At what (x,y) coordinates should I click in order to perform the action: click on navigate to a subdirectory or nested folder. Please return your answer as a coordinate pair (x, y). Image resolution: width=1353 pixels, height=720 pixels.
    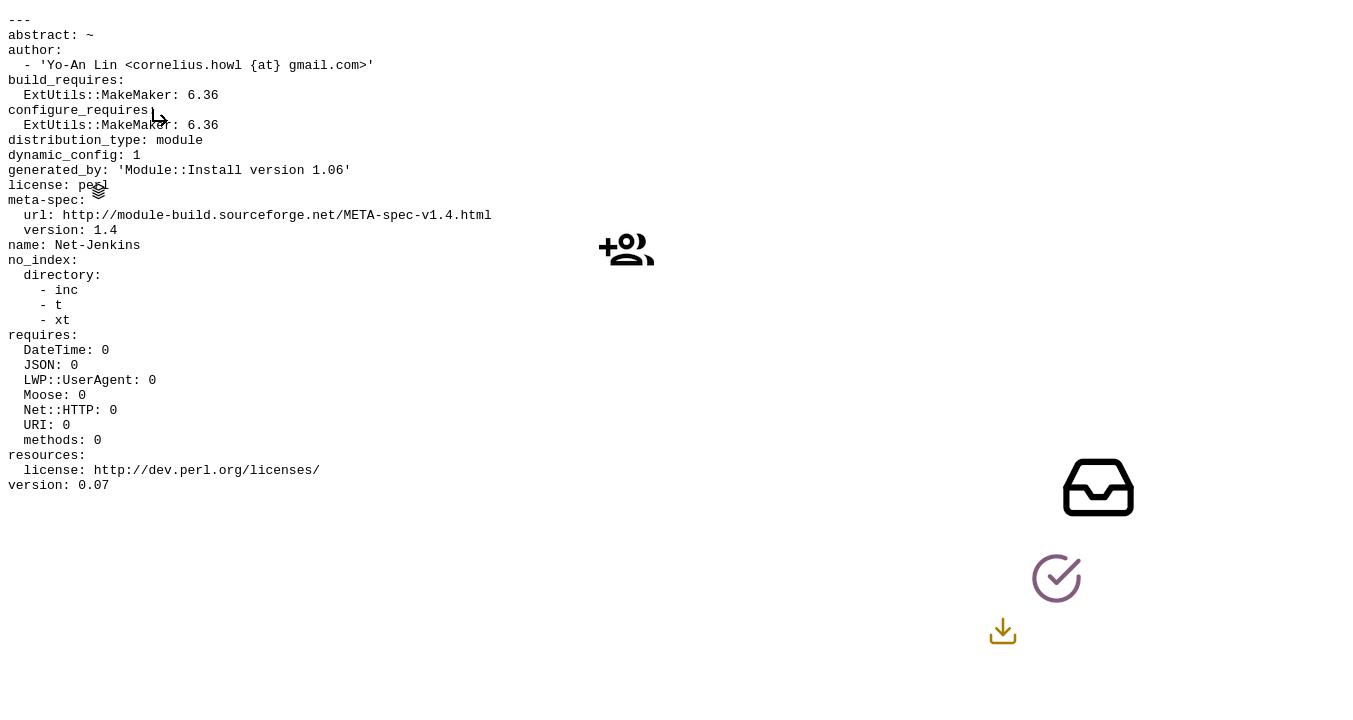
    Looking at the image, I should click on (160, 117).